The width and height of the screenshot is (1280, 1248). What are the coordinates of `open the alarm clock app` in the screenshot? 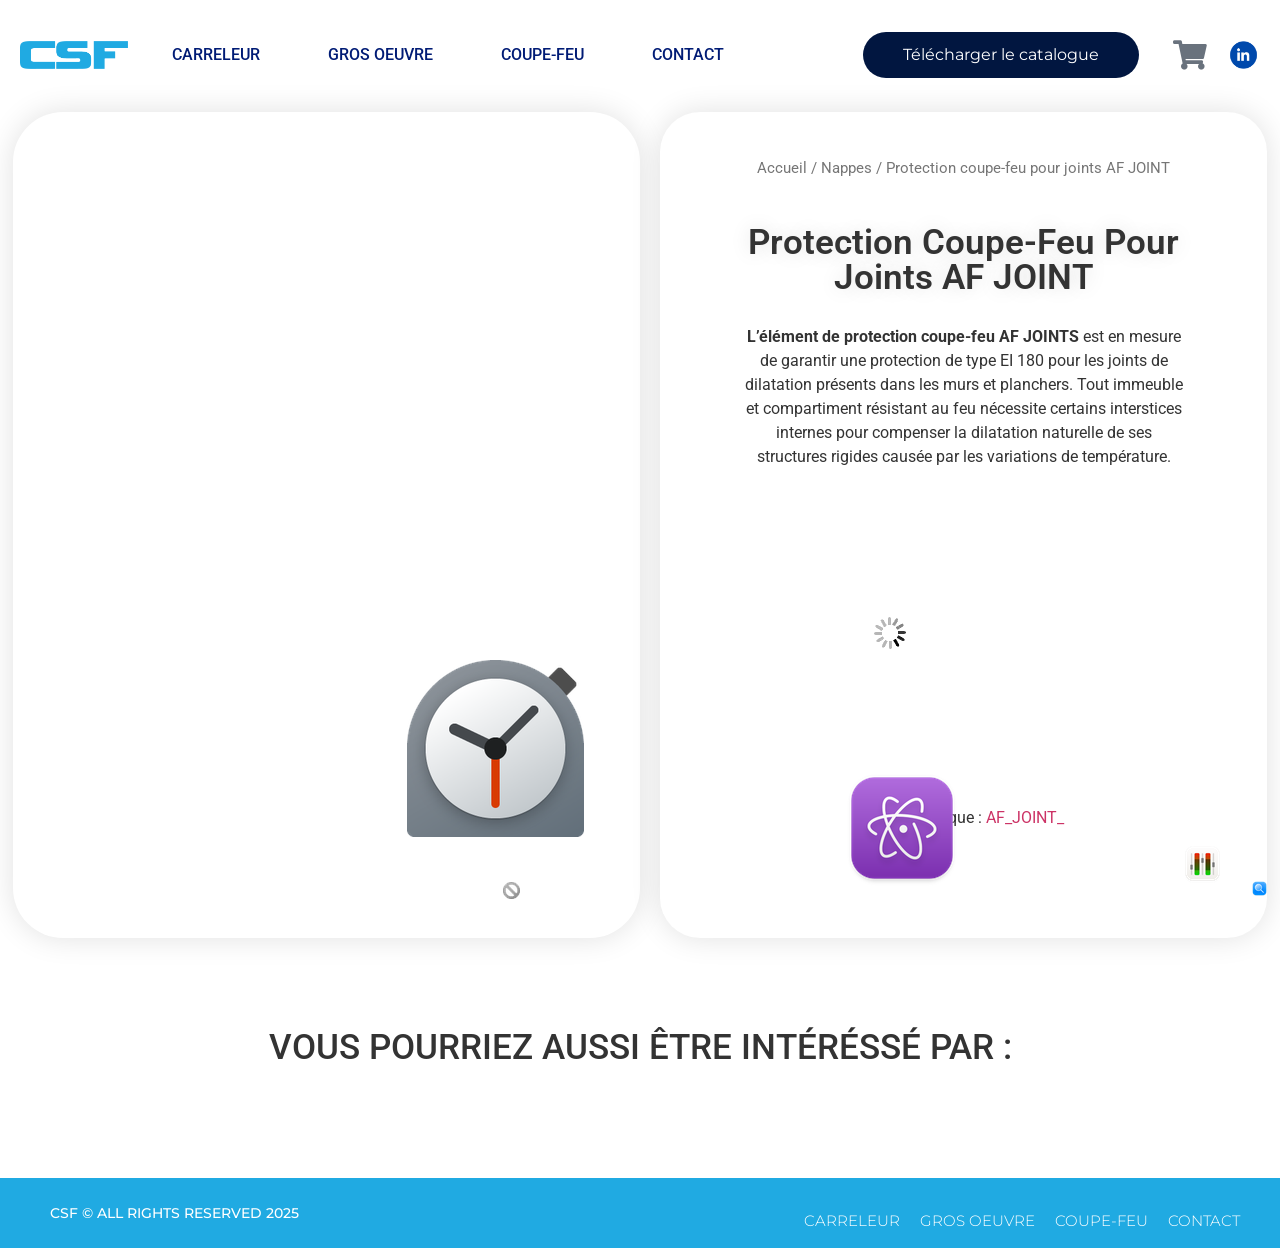 It's located at (495, 748).